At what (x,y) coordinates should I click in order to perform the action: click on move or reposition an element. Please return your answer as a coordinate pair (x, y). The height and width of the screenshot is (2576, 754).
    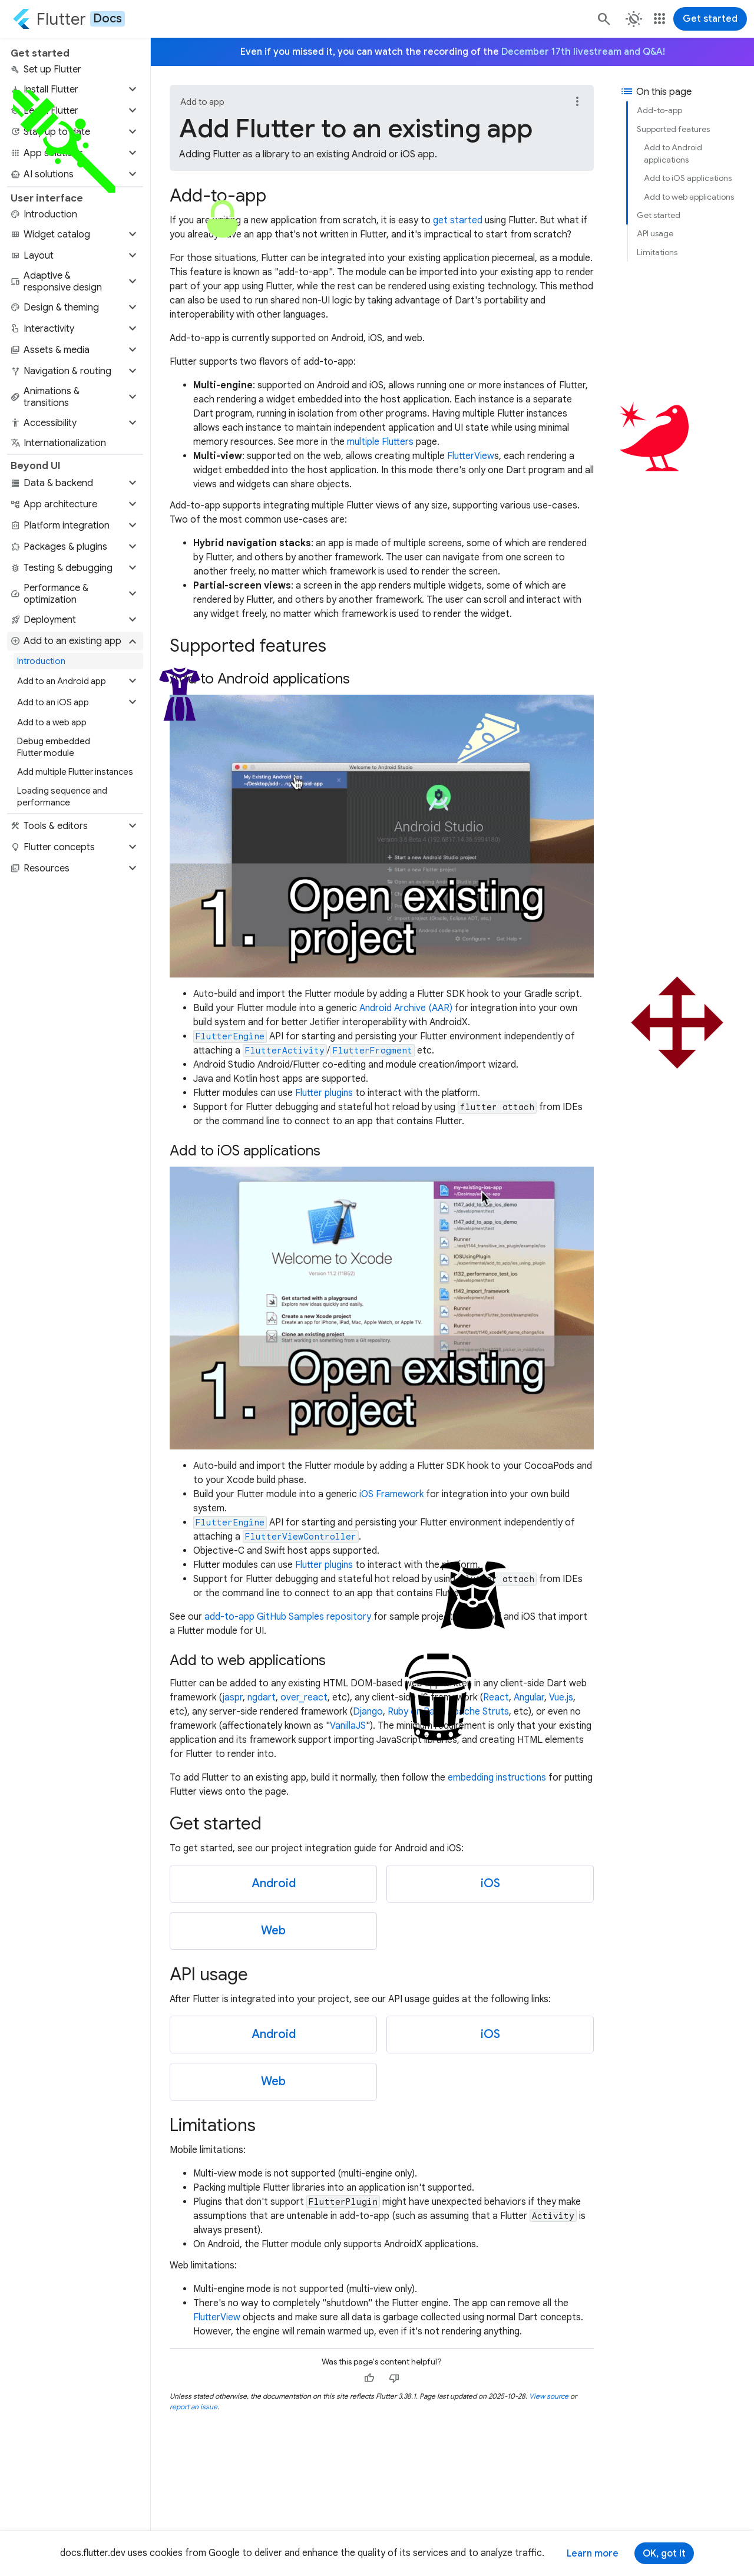
    Looking at the image, I should click on (677, 1022).